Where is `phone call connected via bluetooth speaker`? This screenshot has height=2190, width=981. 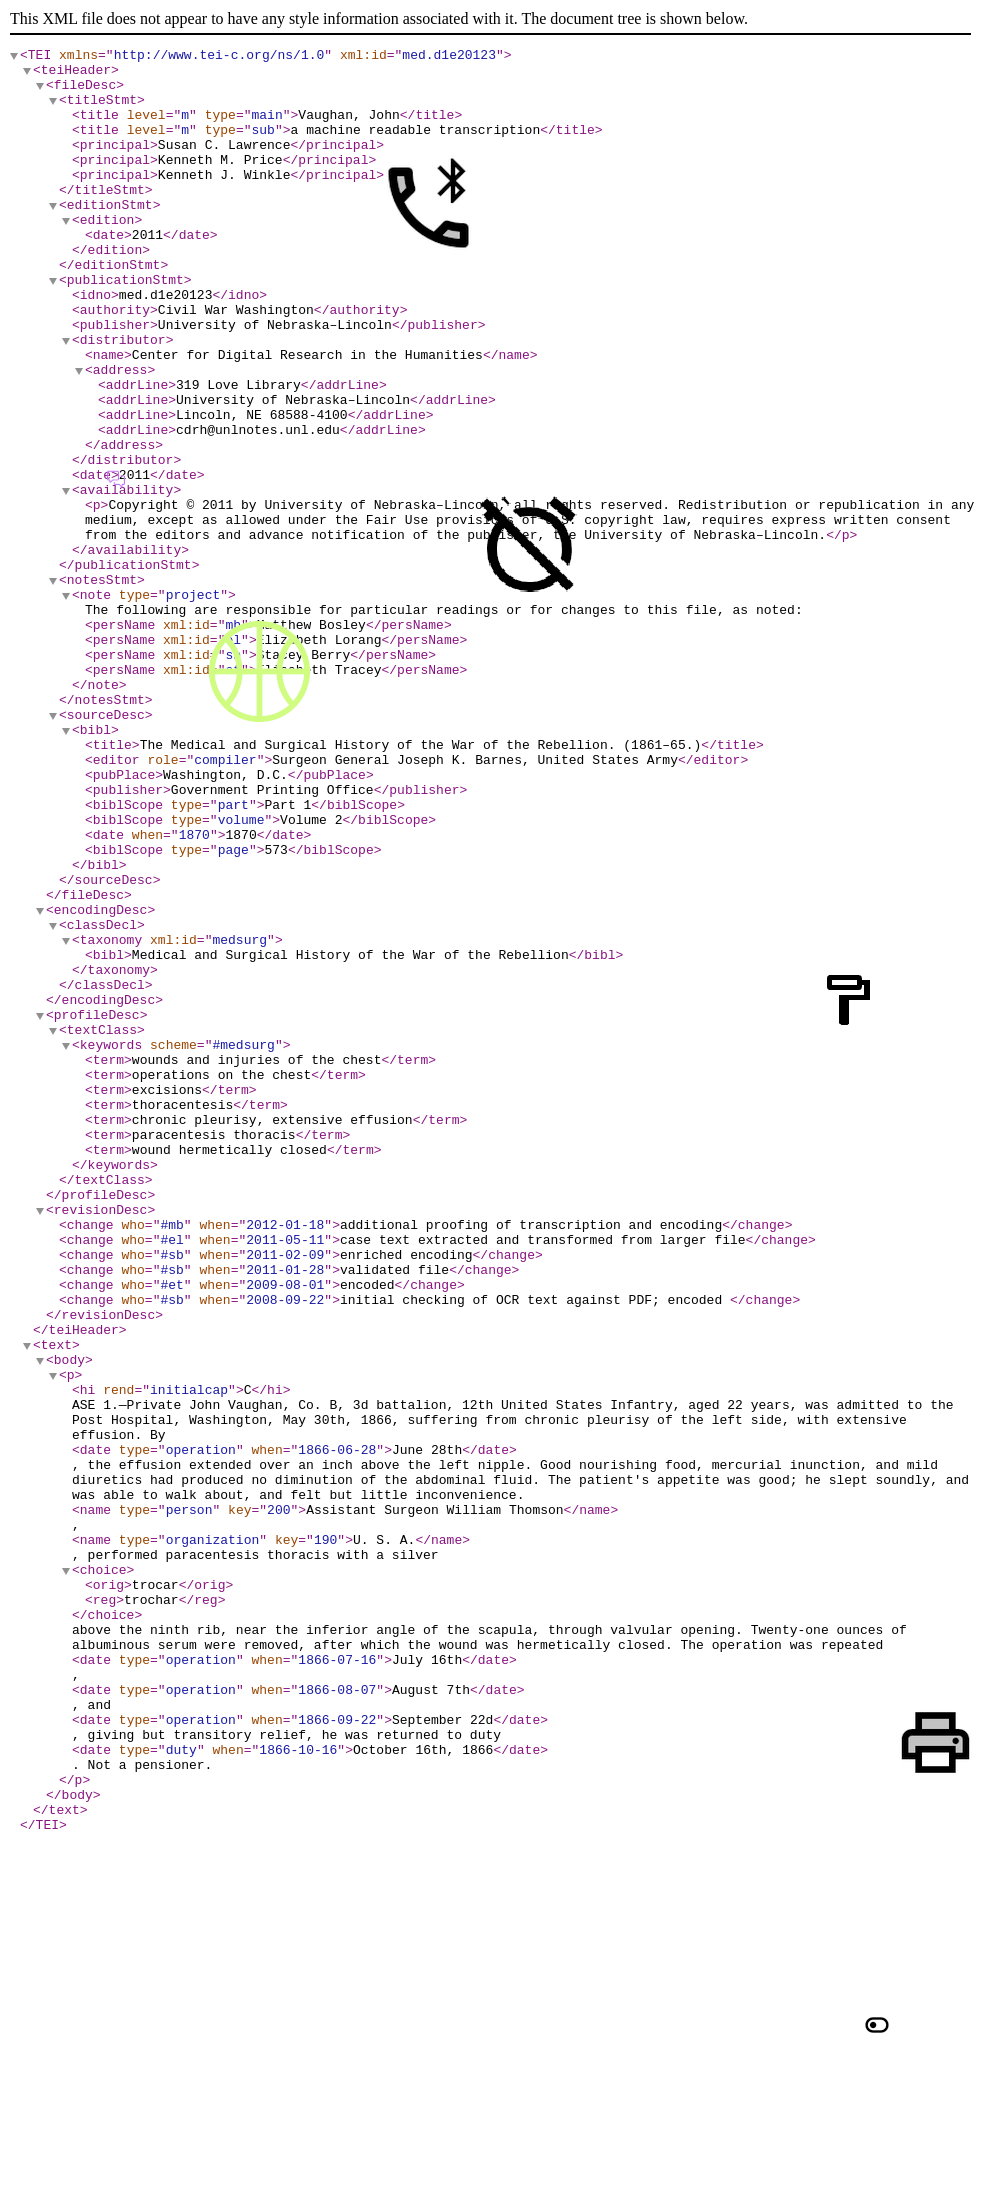
phone call connected via bluetooth speaker is located at coordinates (428, 207).